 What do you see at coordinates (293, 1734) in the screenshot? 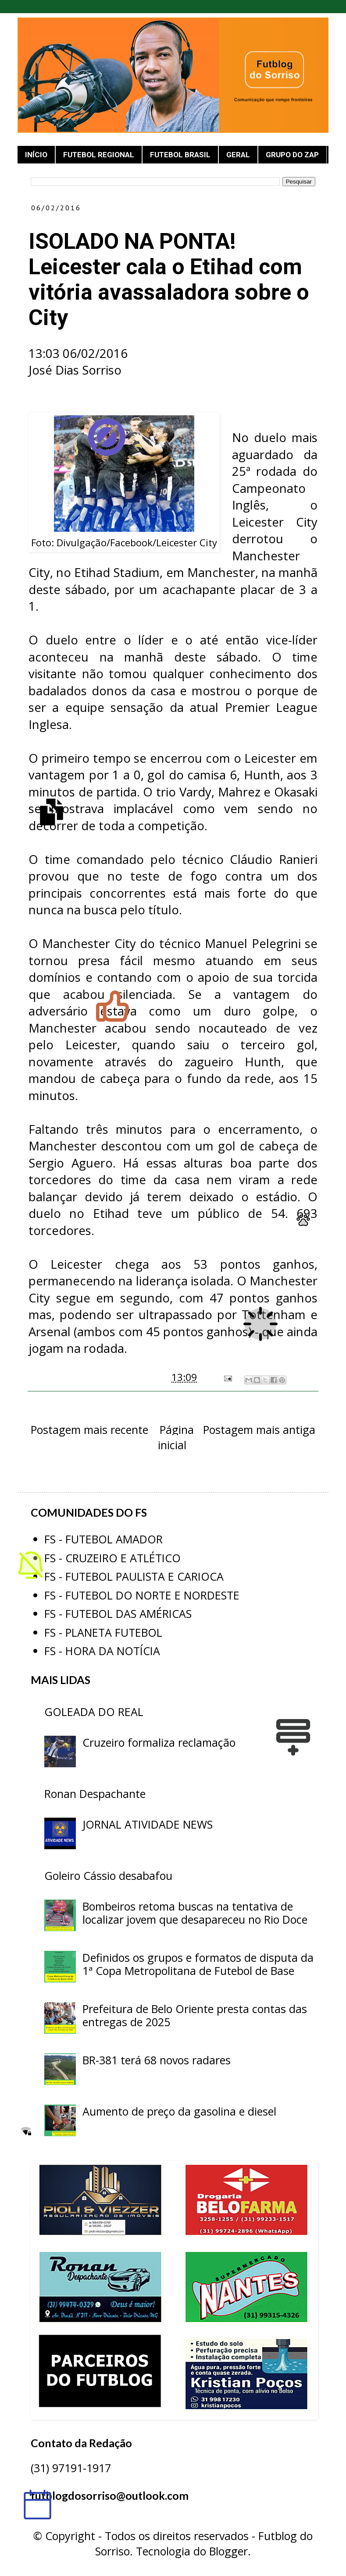
I see `add a new row to the bottom of a table` at bounding box center [293, 1734].